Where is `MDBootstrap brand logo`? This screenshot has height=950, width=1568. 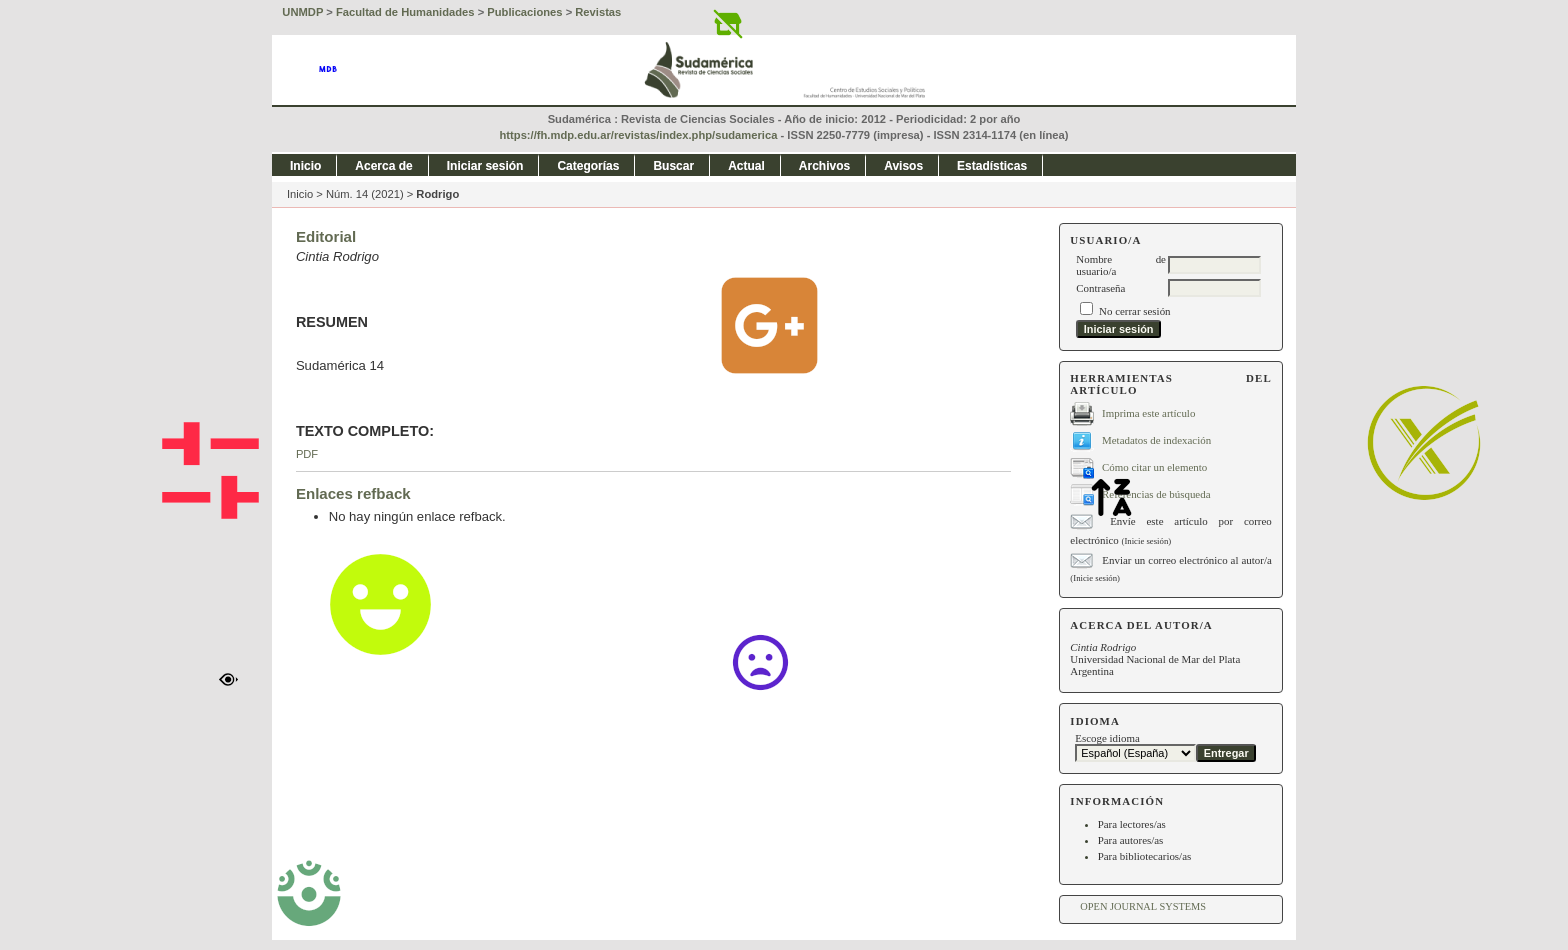 MDBootstrap brand logo is located at coordinates (328, 69).